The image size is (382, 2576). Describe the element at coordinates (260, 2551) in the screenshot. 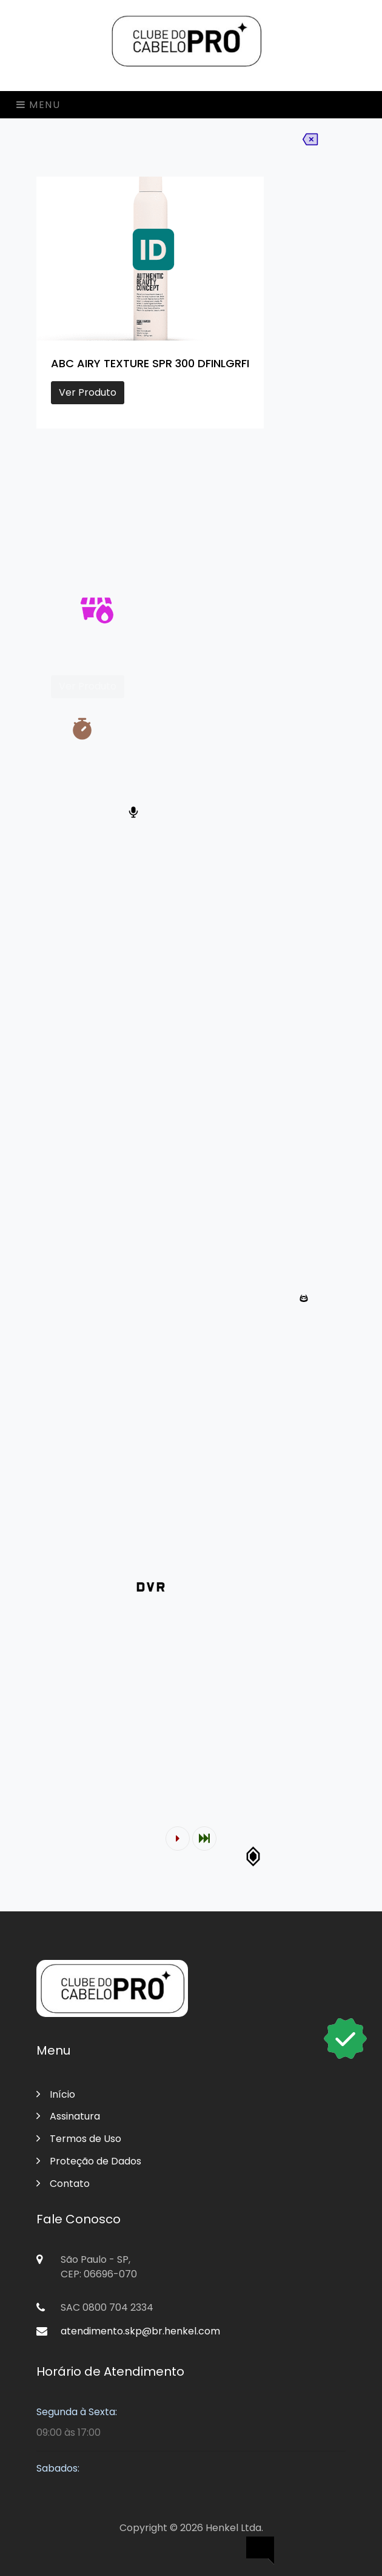

I see `open comments section` at that location.